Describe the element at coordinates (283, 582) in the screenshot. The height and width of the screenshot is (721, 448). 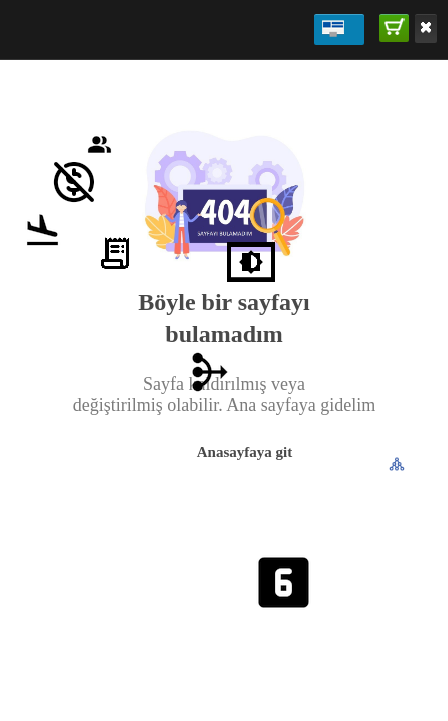
I see `select option 6 from a numbered list` at that location.